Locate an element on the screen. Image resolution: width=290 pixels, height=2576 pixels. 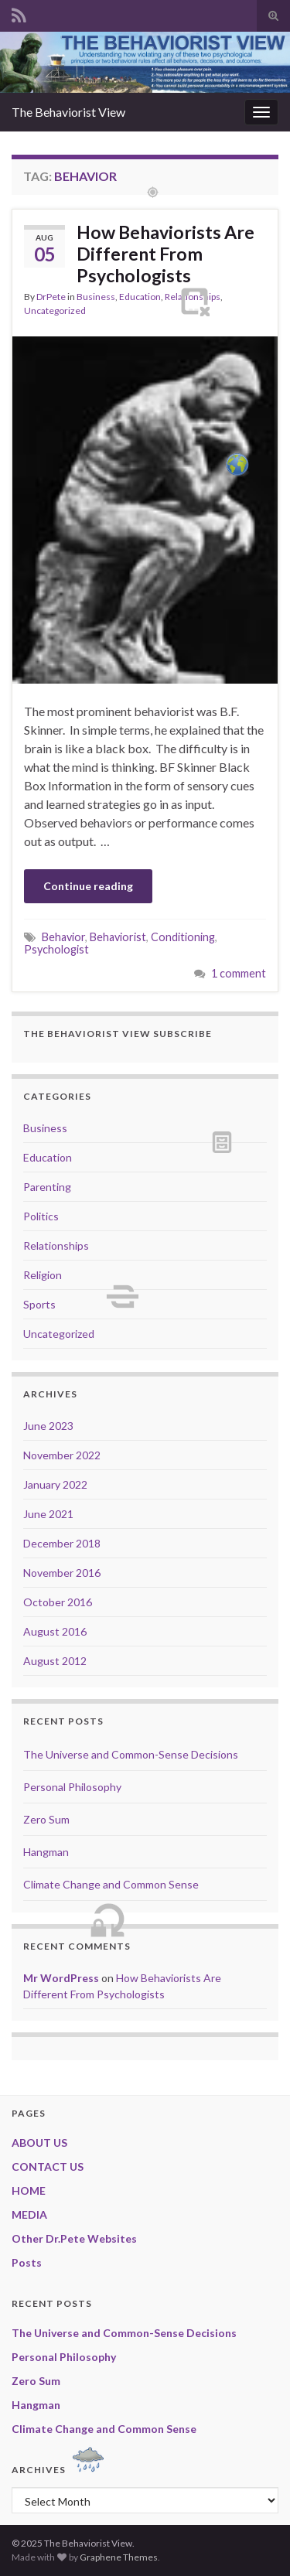
screen rotation is locked is located at coordinates (108, 1921).